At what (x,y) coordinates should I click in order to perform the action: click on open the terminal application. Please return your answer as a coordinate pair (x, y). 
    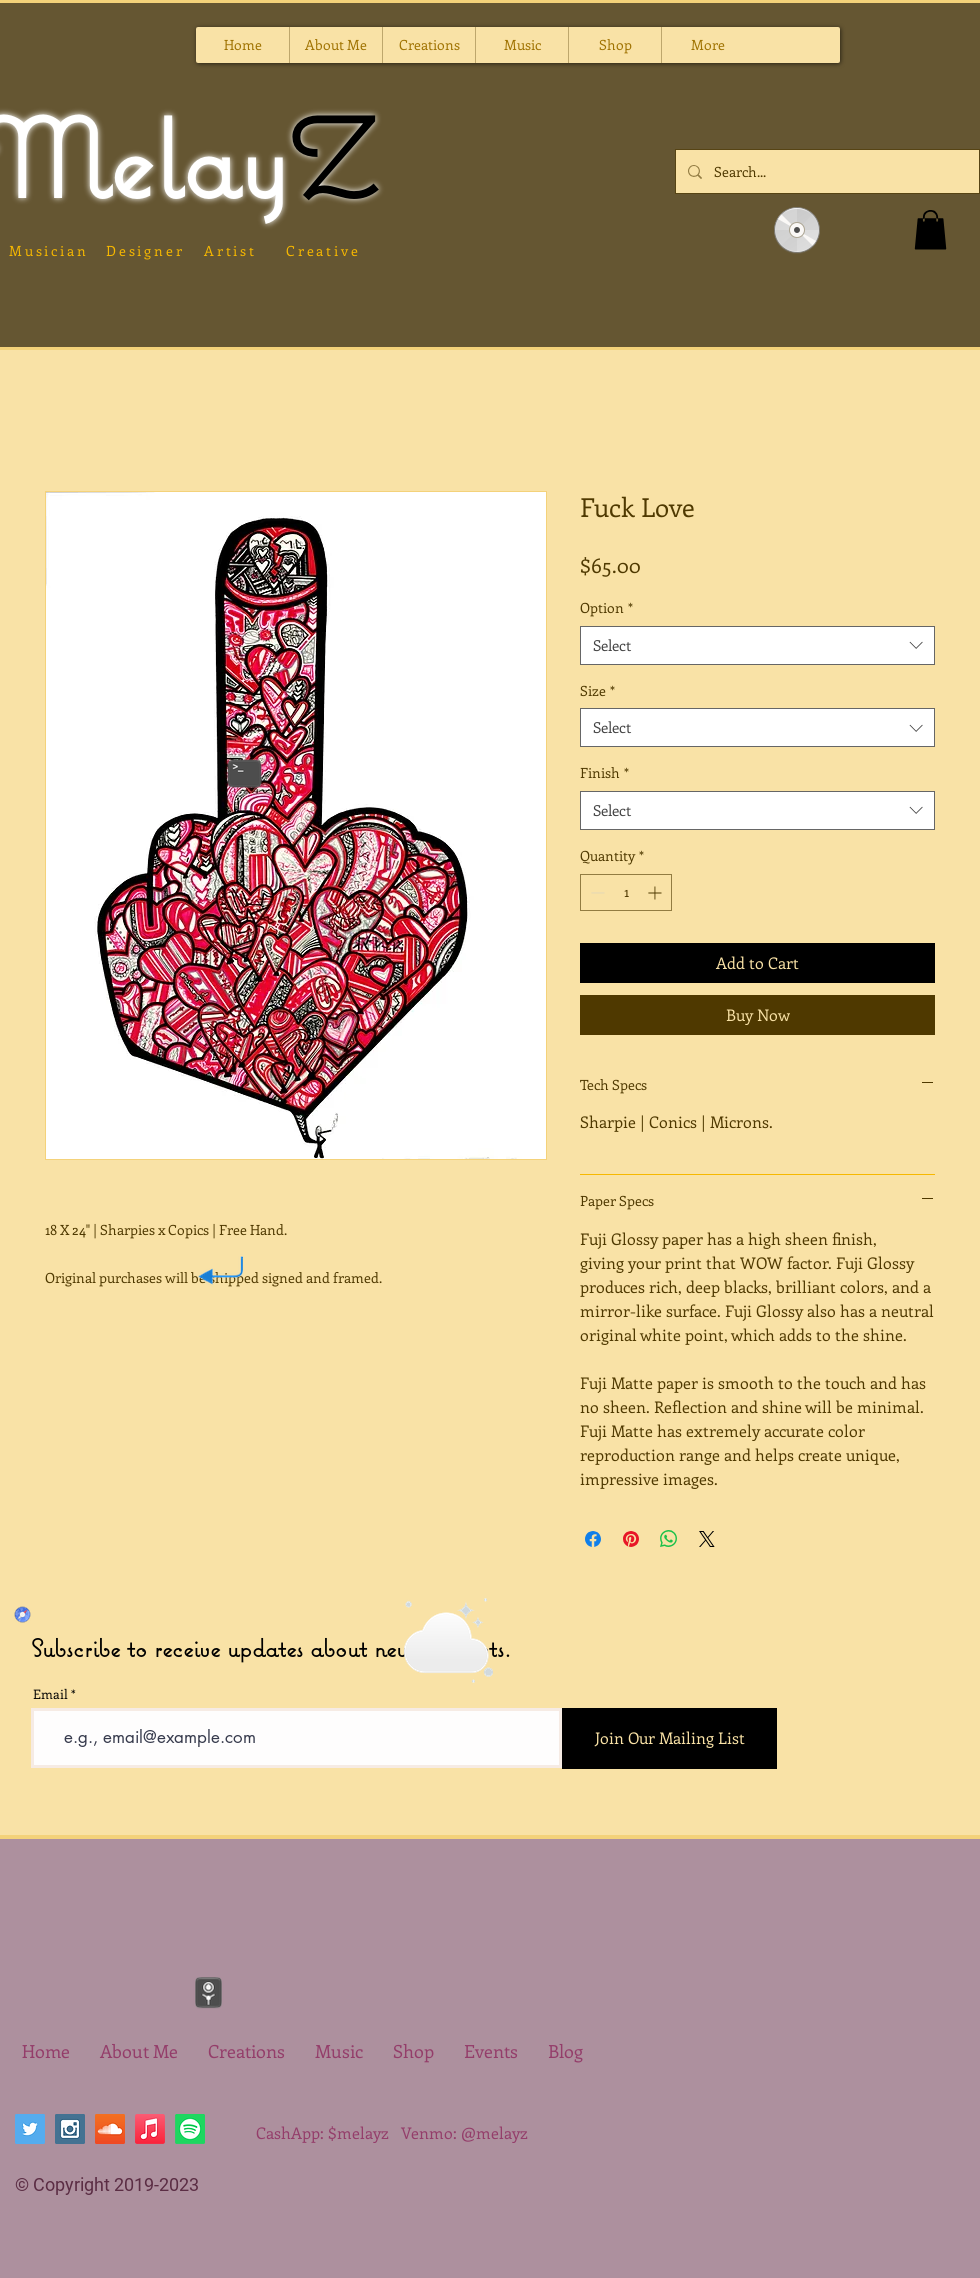
    Looking at the image, I should click on (244, 773).